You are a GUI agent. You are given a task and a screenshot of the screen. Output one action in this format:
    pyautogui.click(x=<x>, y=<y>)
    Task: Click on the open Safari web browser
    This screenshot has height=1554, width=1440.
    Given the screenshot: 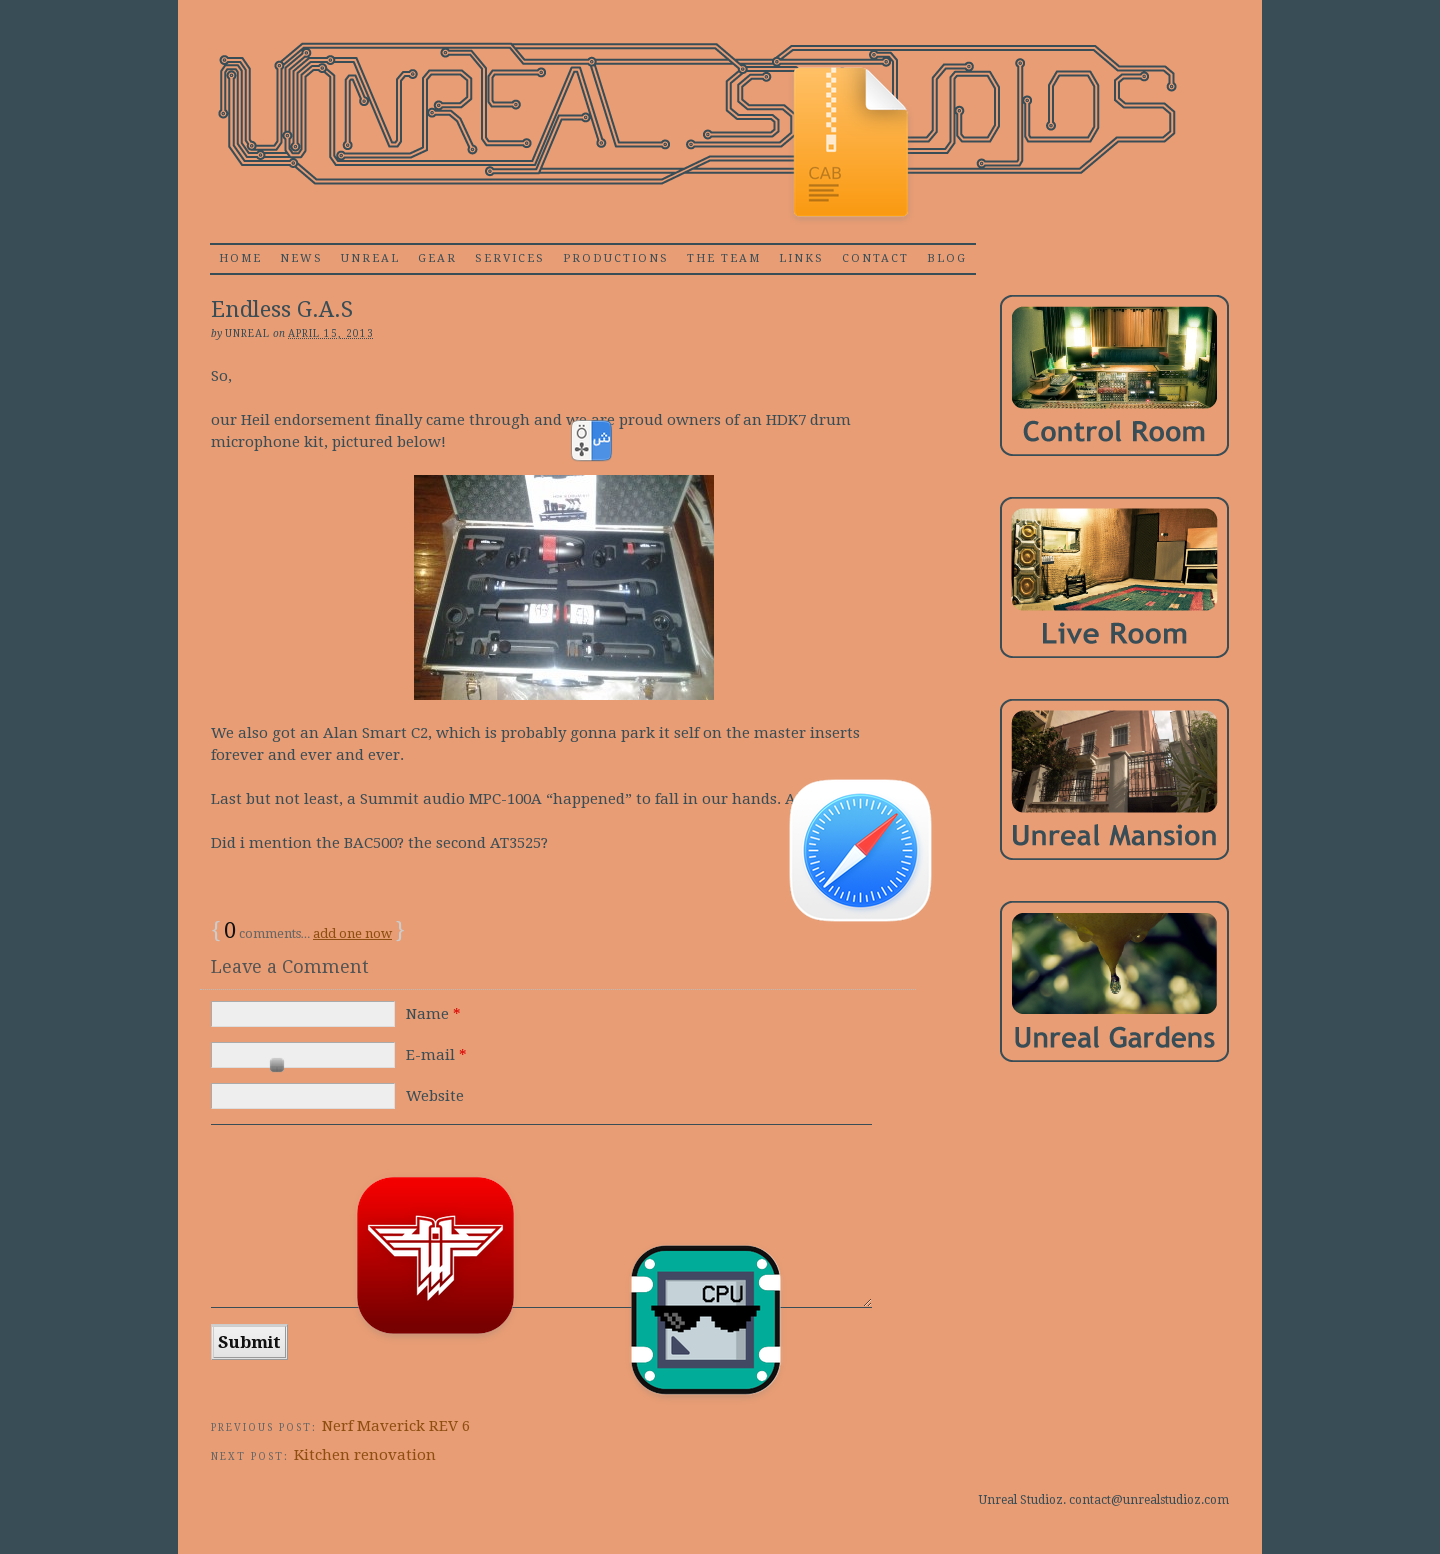 What is the action you would take?
    pyautogui.click(x=860, y=850)
    